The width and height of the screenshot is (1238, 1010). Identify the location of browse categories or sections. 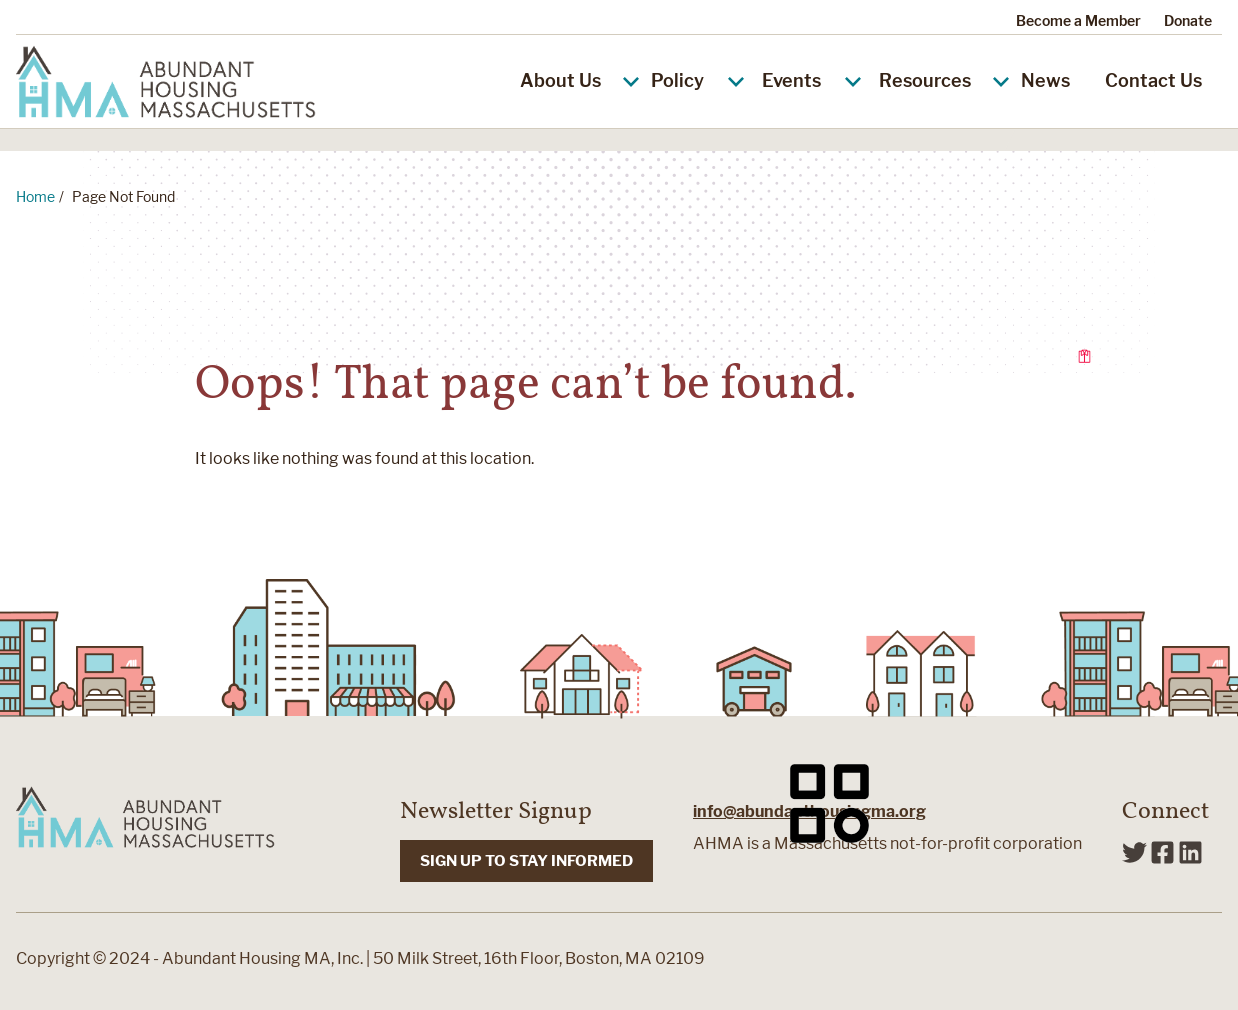
(829, 803).